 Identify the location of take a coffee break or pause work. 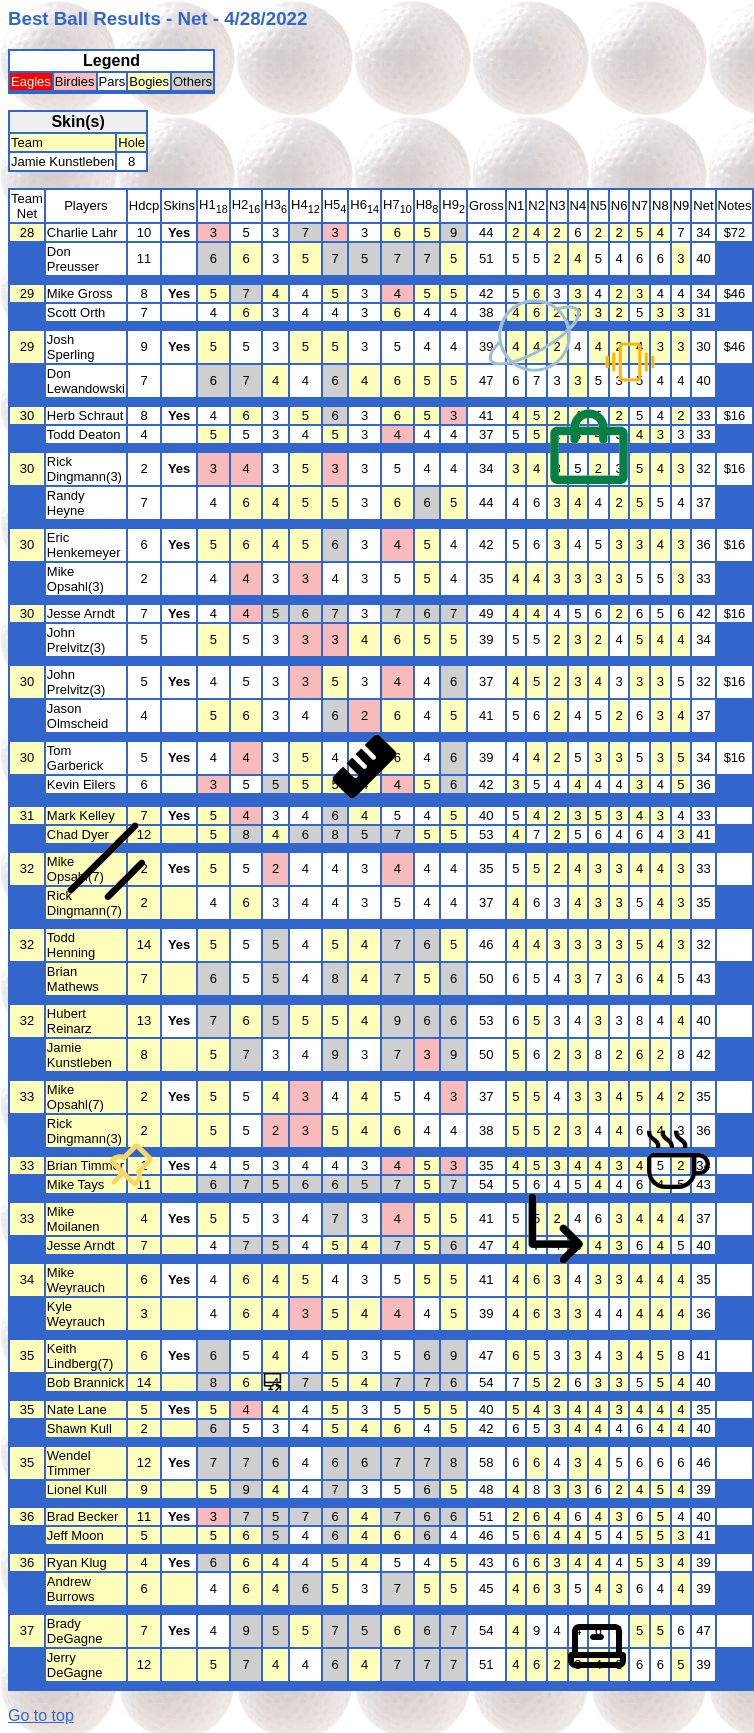
(674, 1162).